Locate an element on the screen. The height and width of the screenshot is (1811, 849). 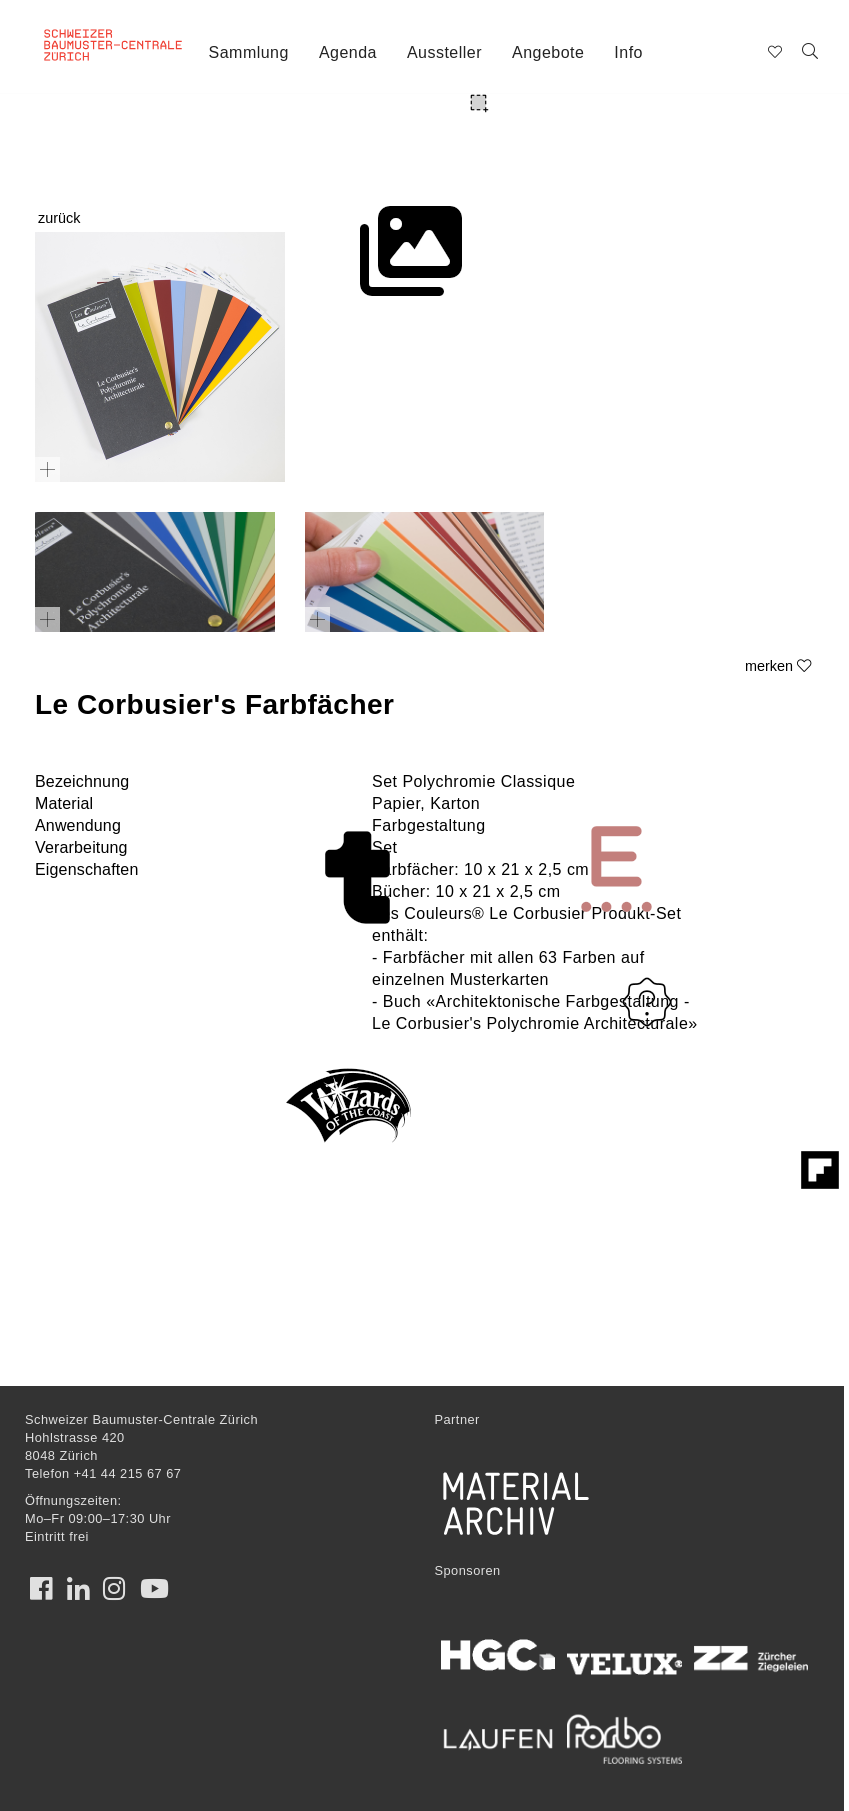
wizards of the coast company logo is located at coordinates (348, 1105).